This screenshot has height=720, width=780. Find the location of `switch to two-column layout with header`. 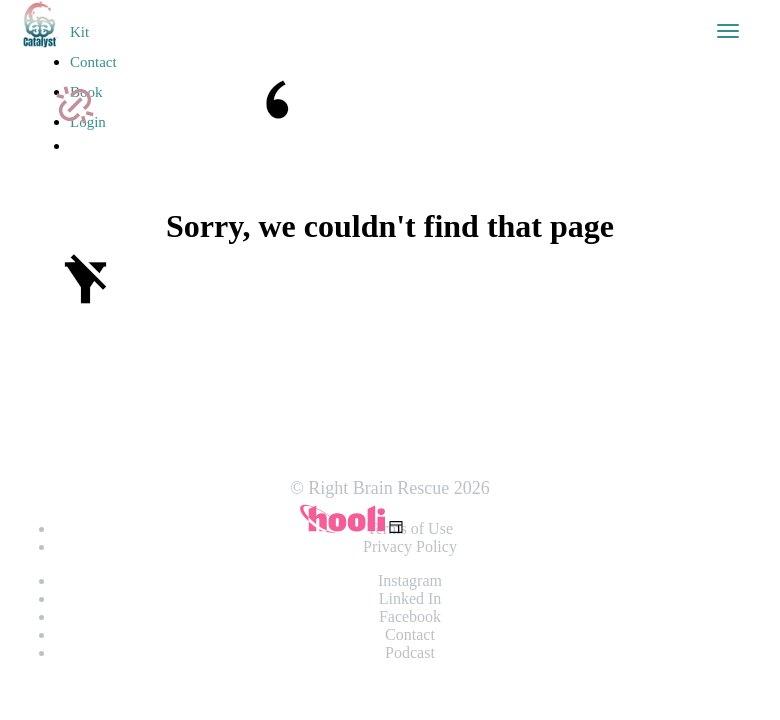

switch to two-column layout with header is located at coordinates (396, 527).